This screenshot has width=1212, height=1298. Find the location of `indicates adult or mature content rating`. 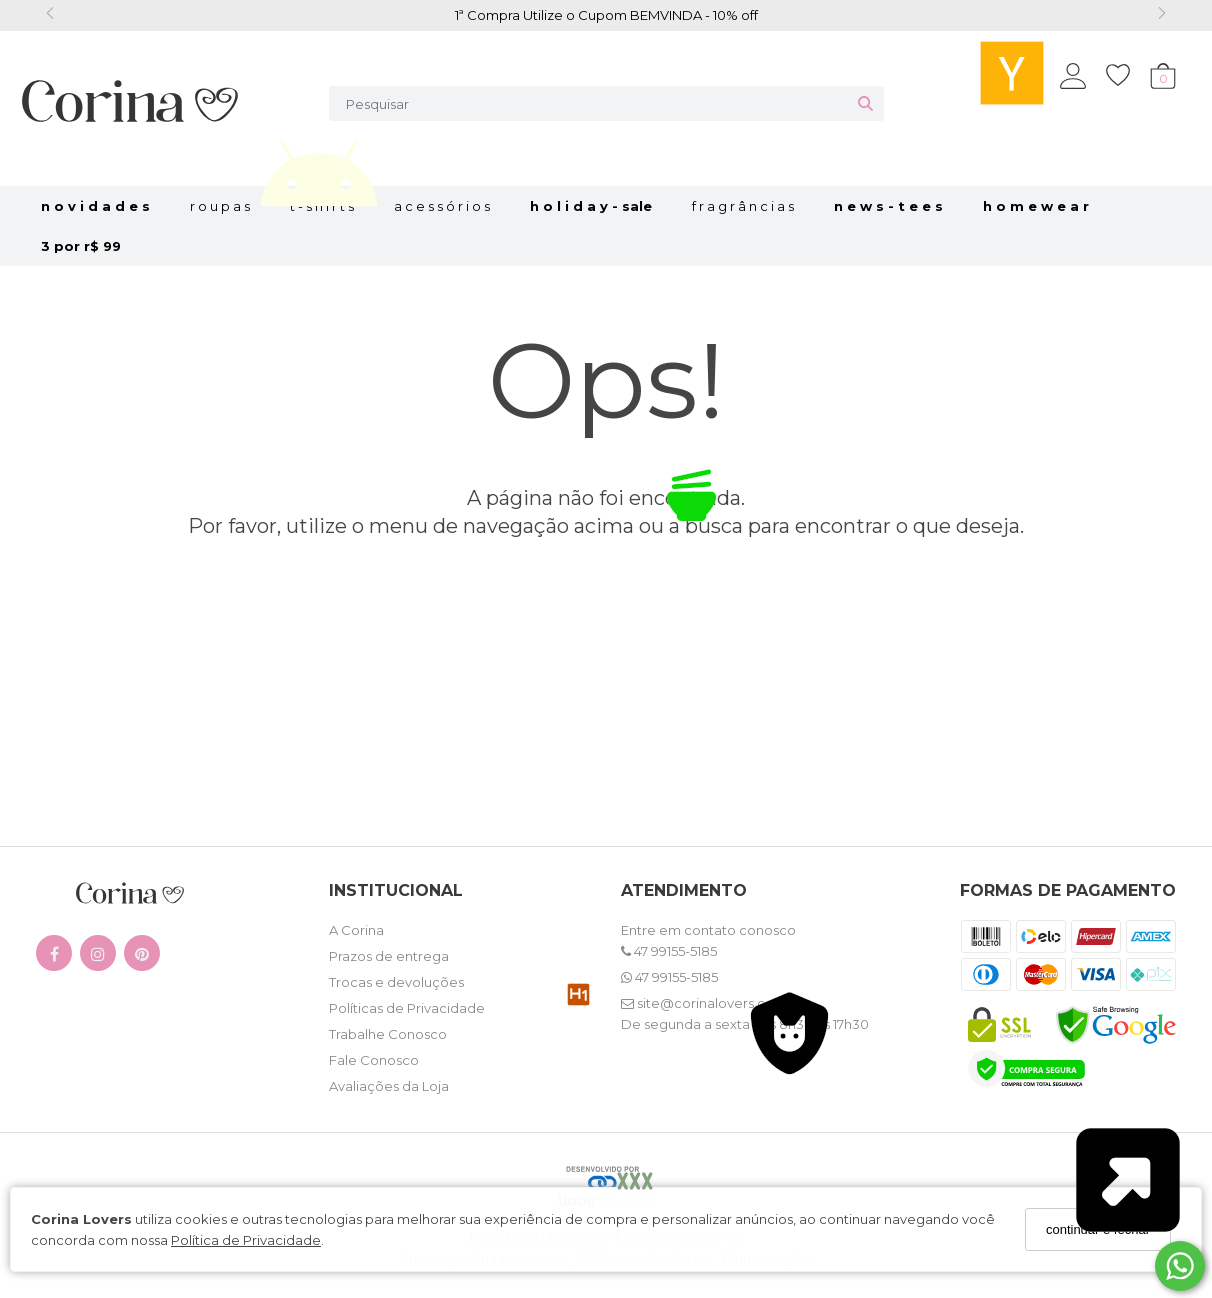

indicates adult or mature content rating is located at coordinates (635, 1181).